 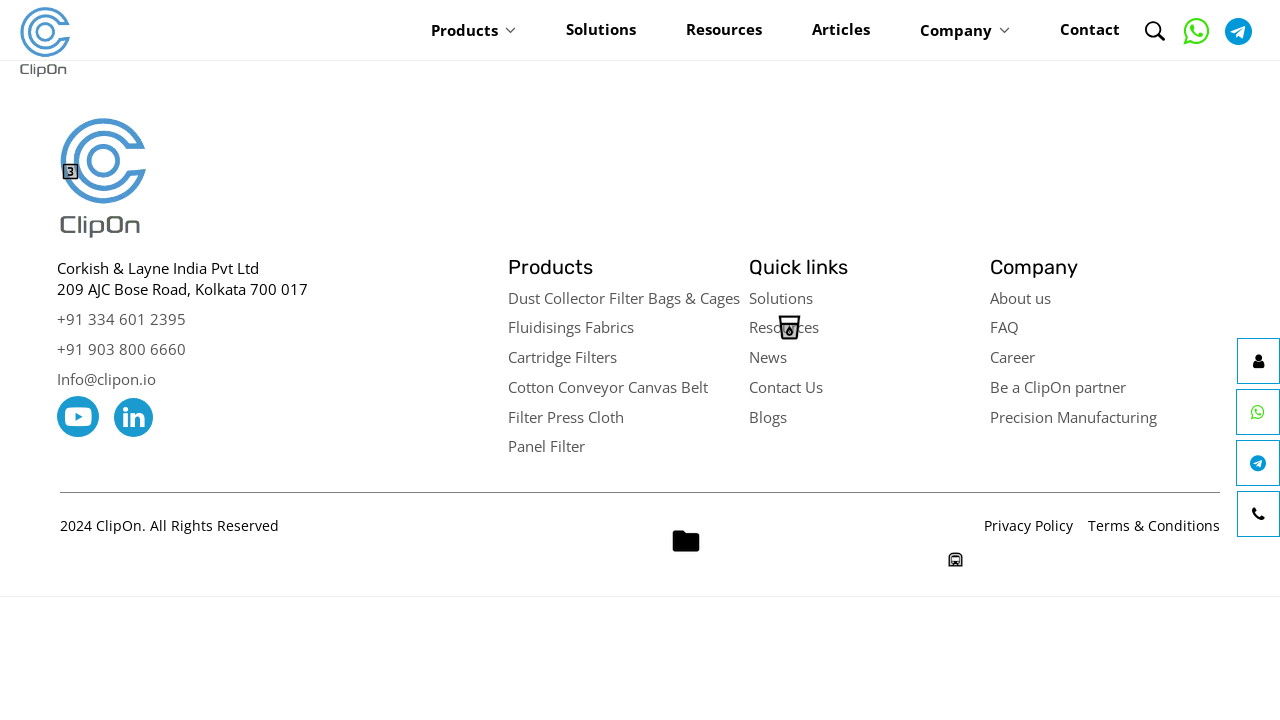 I want to click on view subway or metro transit options, so click(x=955, y=559).